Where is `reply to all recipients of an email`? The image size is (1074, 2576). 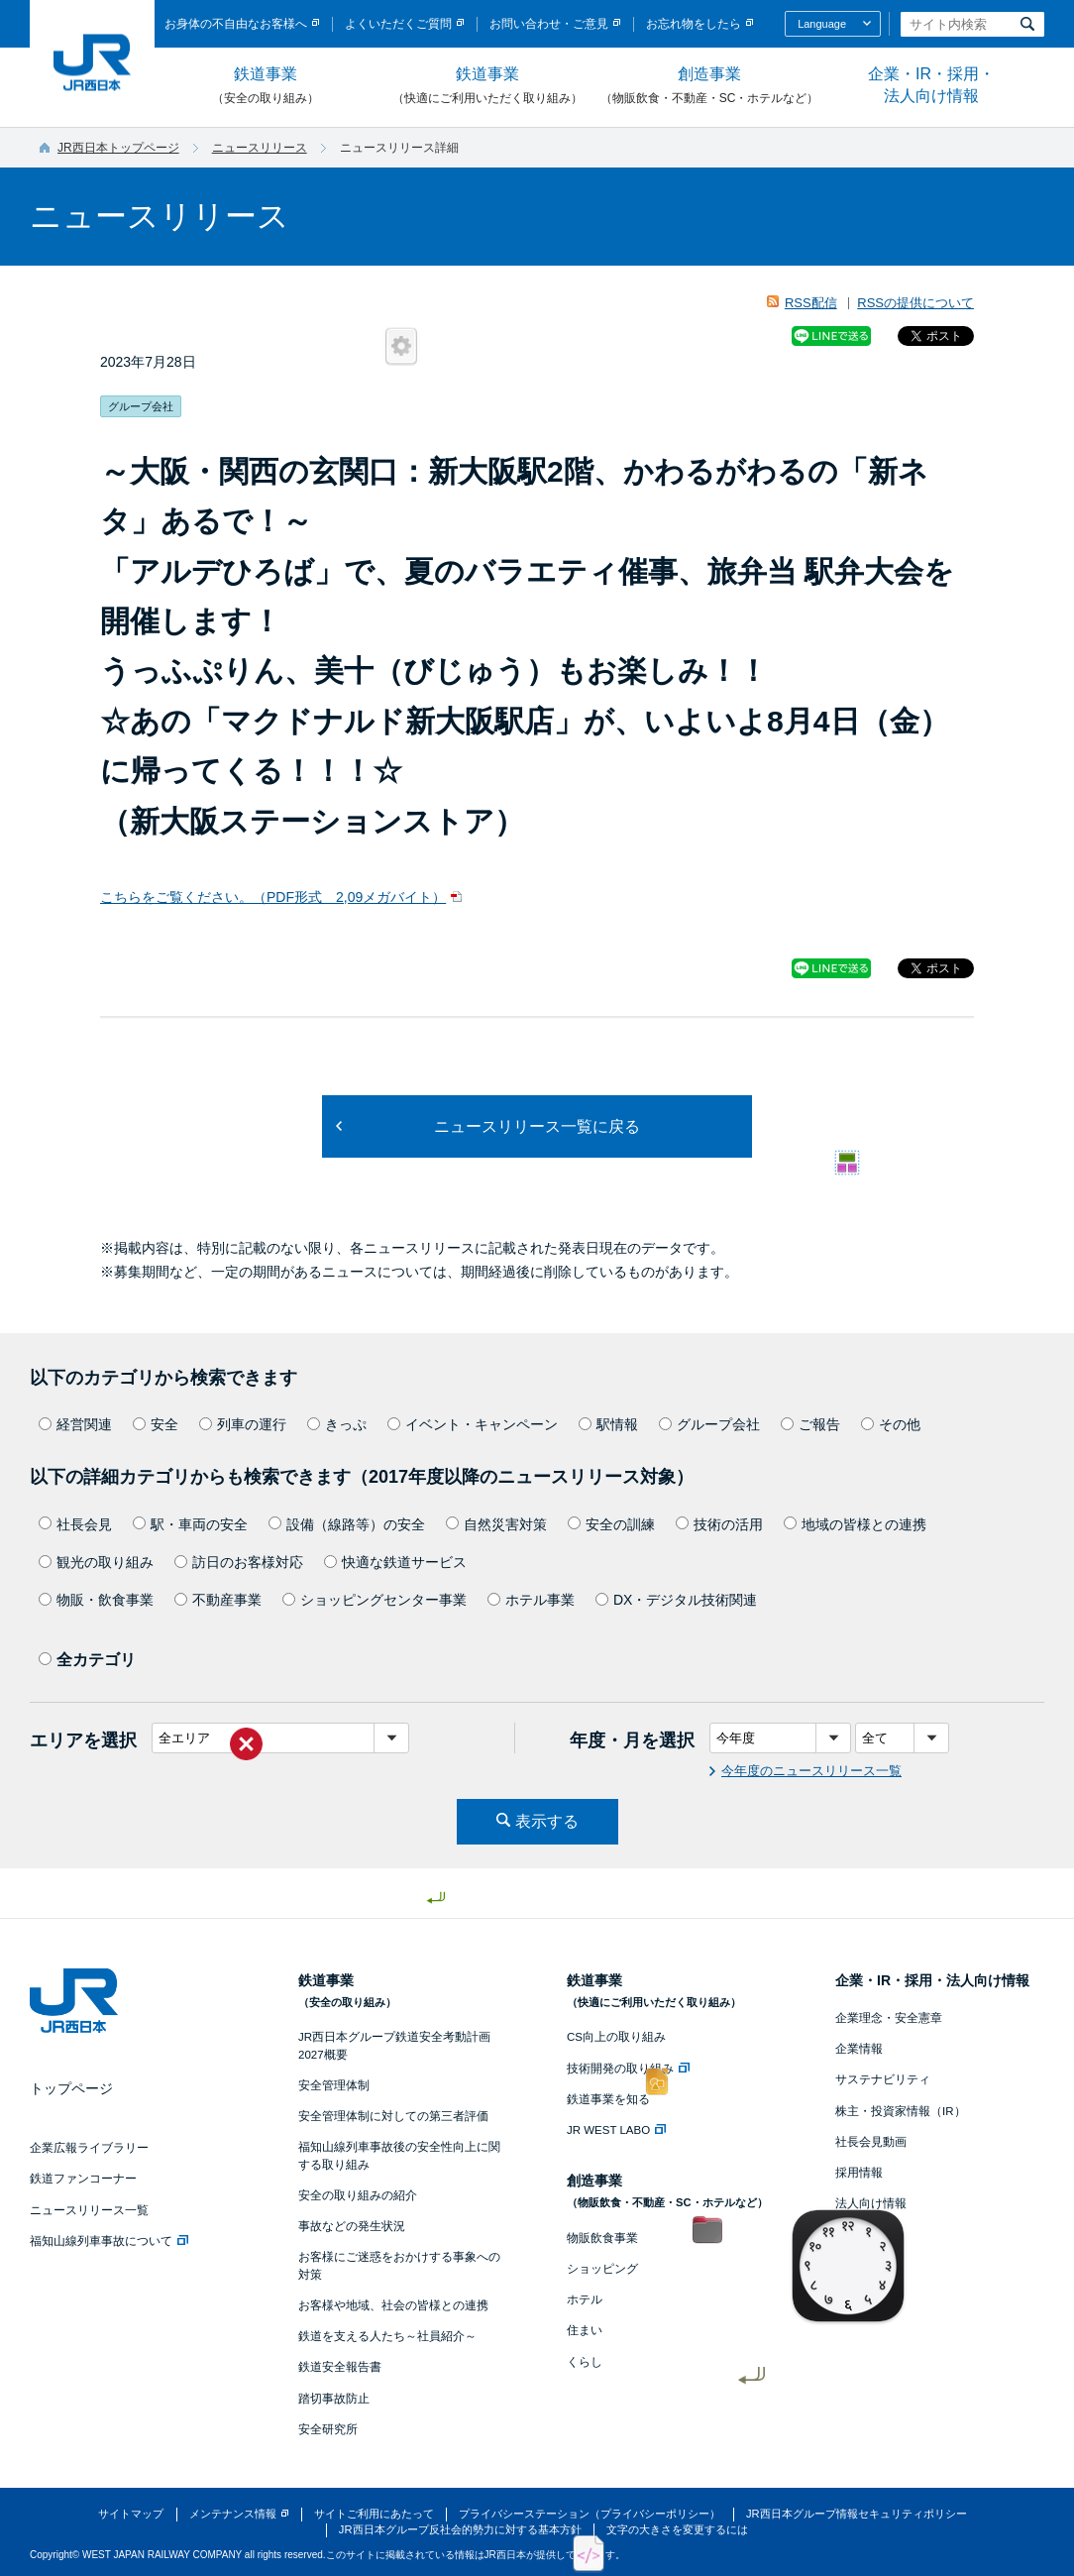
reply to all recipients of an email is located at coordinates (435, 1896).